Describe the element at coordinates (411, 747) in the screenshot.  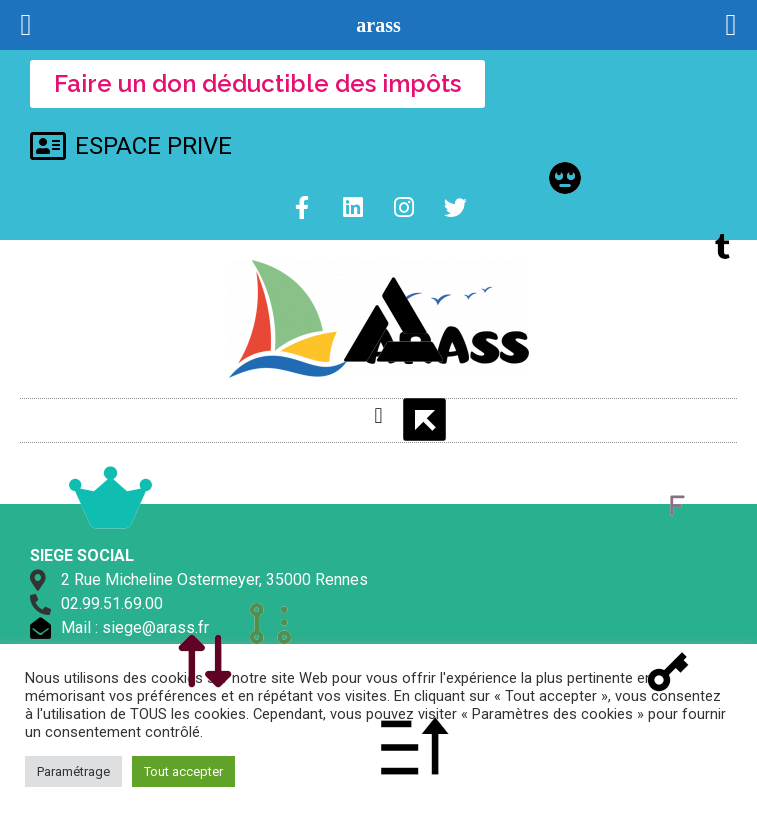
I see `sort items in ascending order` at that location.